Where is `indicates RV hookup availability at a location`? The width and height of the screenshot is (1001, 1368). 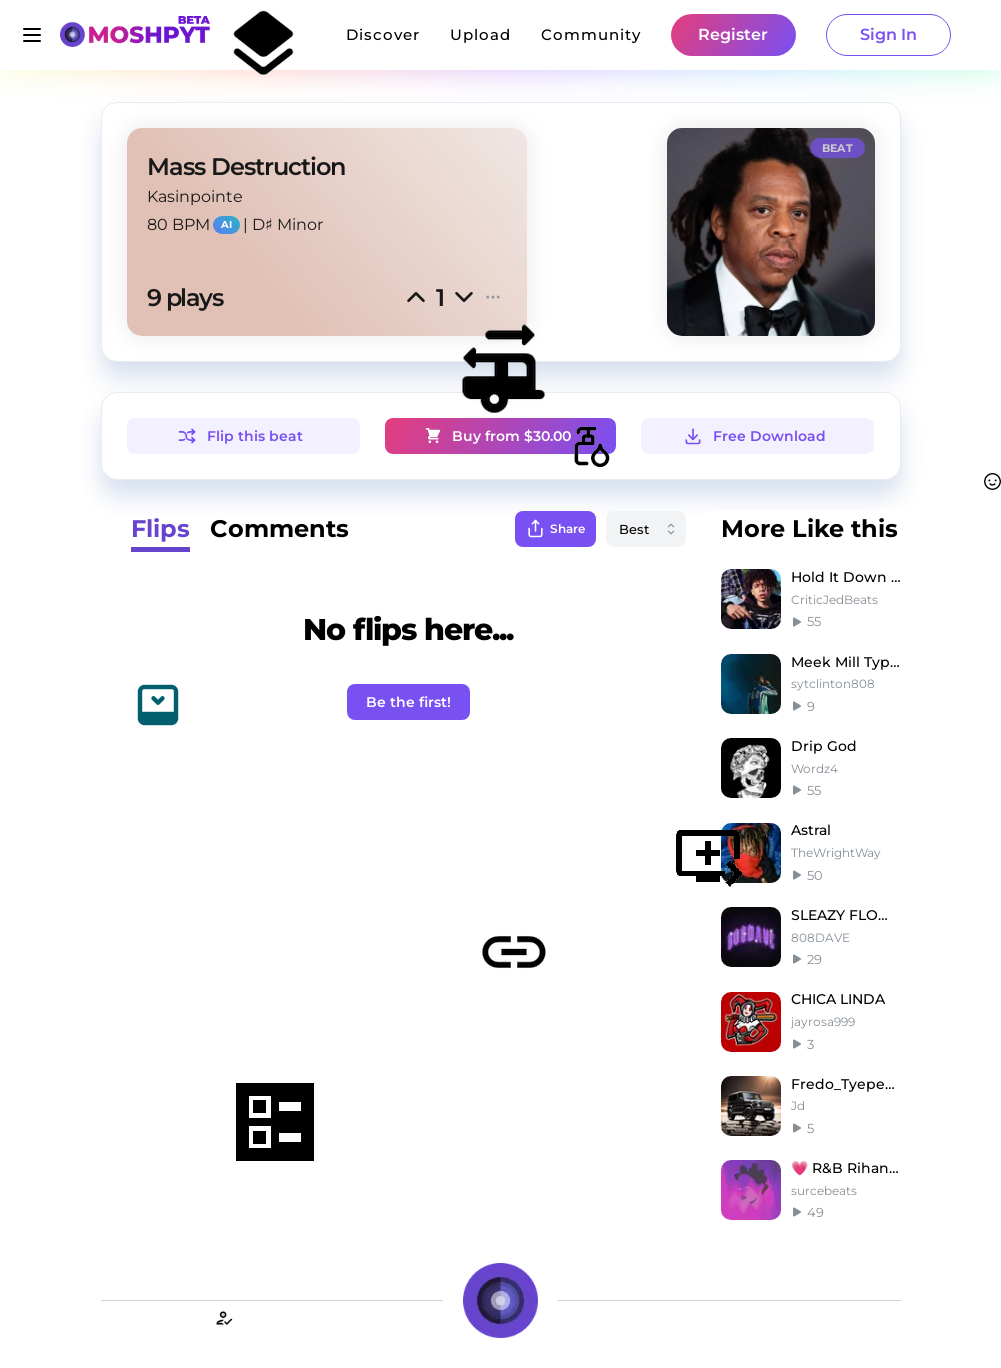 indicates RV hookup availability at a location is located at coordinates (499, 367).